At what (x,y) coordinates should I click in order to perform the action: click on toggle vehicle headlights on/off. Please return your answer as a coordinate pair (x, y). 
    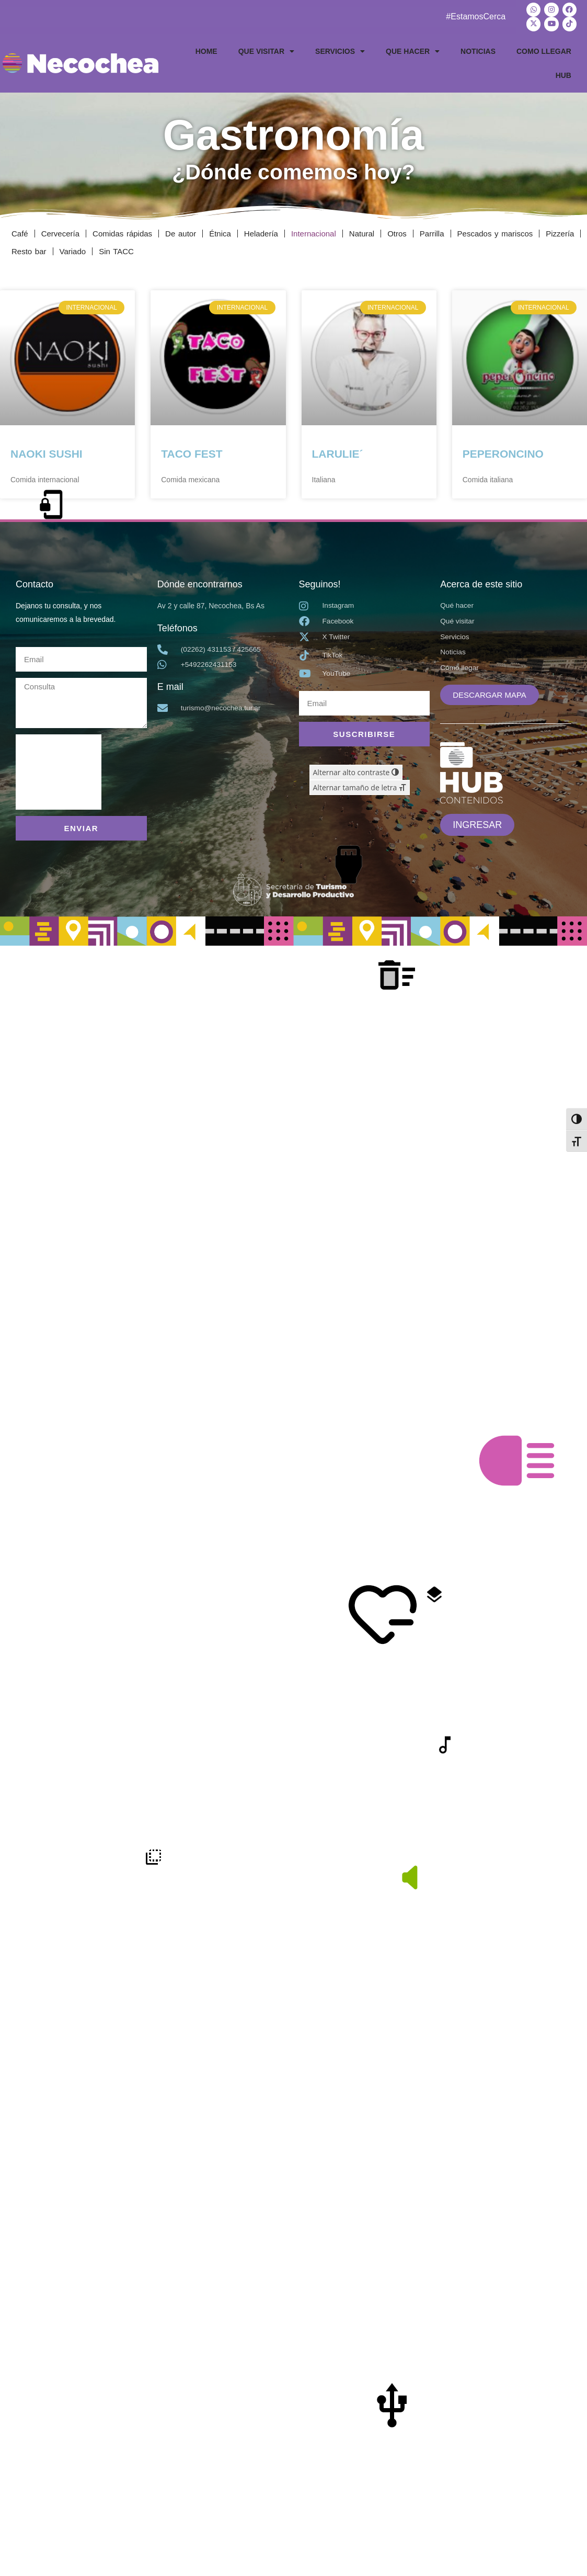
    Looking at the image, I should click on (516, 1460).